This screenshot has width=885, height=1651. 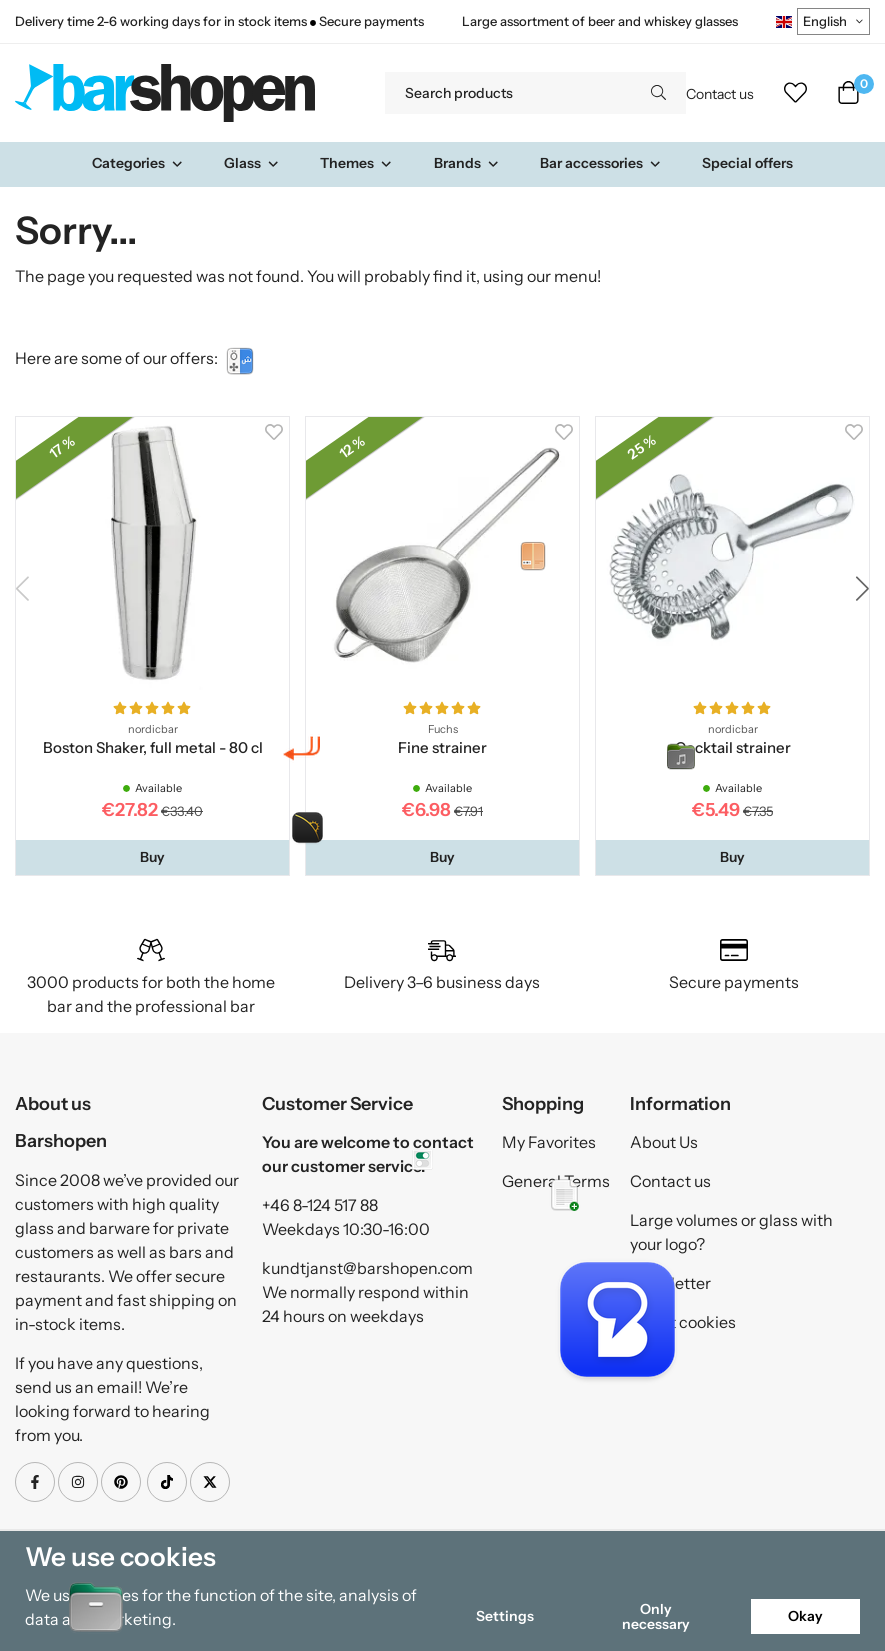 I want to click on reply to all recipients of an email, so click(x=301, y=746).